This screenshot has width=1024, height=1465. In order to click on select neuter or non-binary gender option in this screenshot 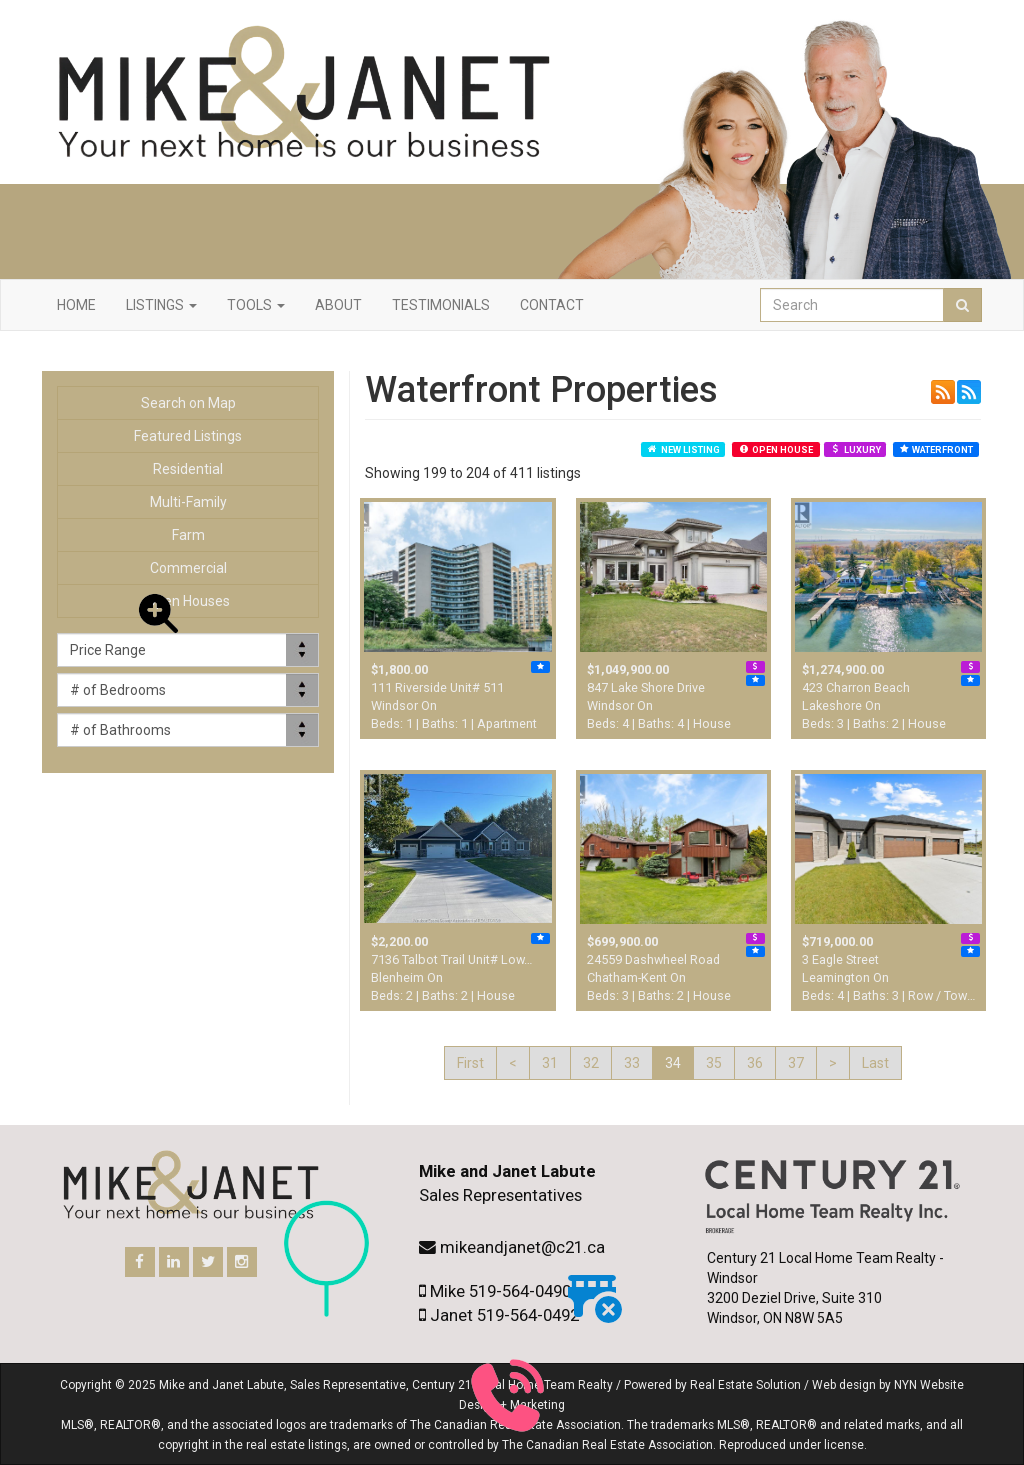, I will do `click(326, 1256)`.